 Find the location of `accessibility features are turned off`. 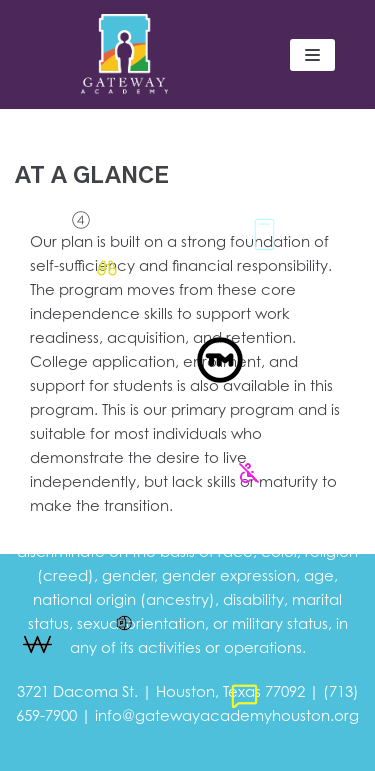

accessibility features are turned off is located at coordinates (249, 473).